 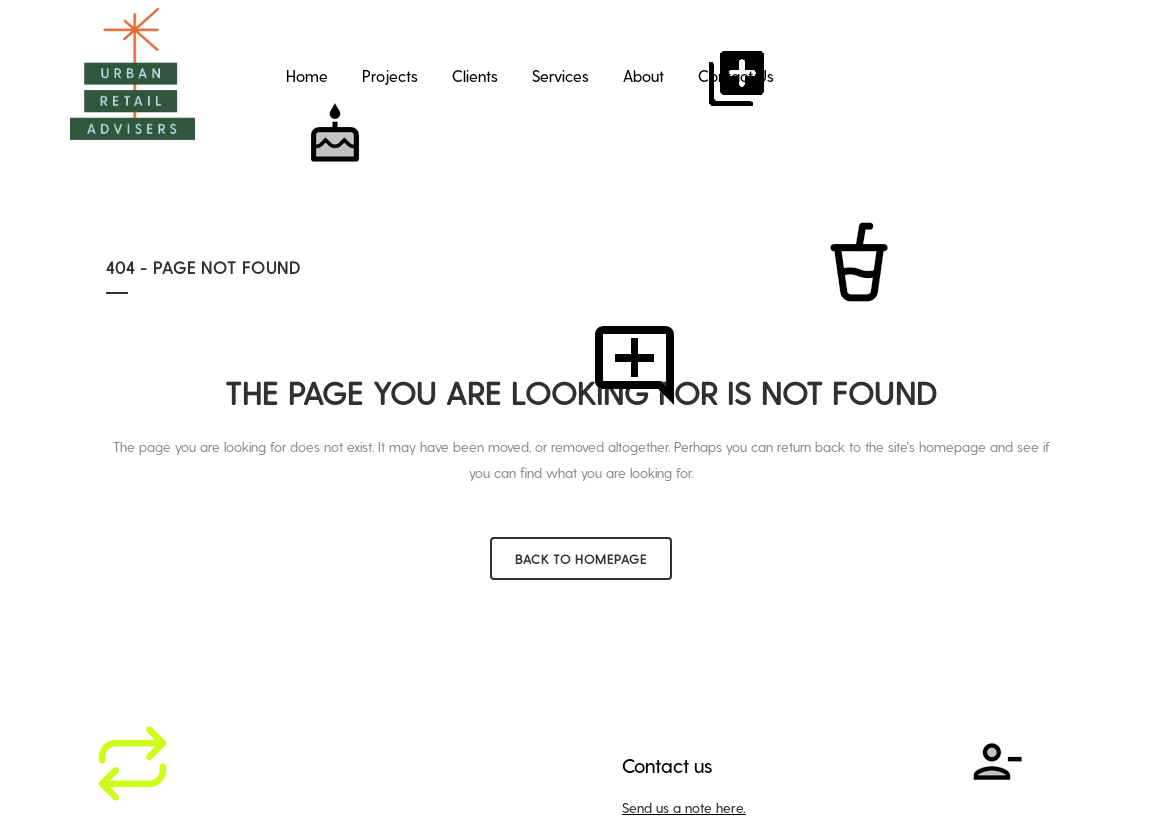 What do you see at coordinates (996, 761) in the screenshot?
I see `remove a contact or friend` at bounding box center [996, 761].